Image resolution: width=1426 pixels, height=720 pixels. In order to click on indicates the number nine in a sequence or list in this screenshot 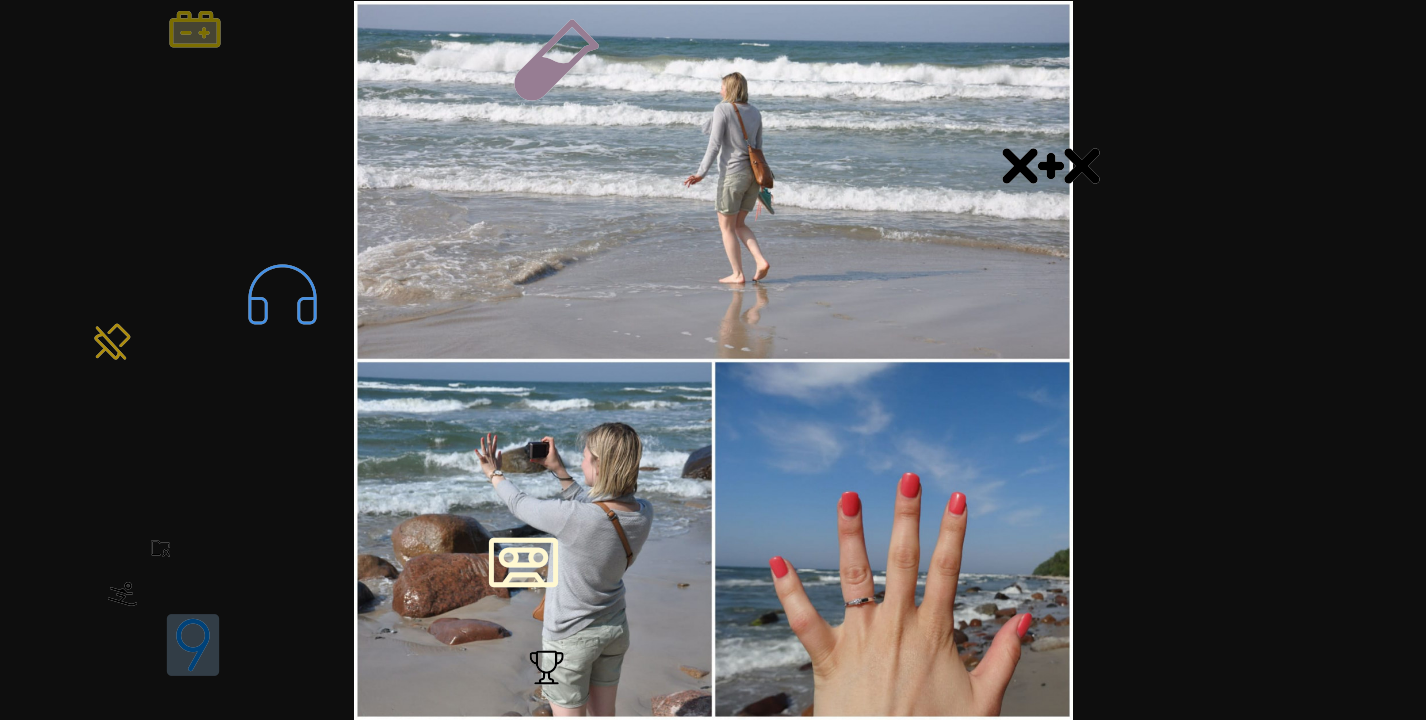, I will do `click(193, 645)`.